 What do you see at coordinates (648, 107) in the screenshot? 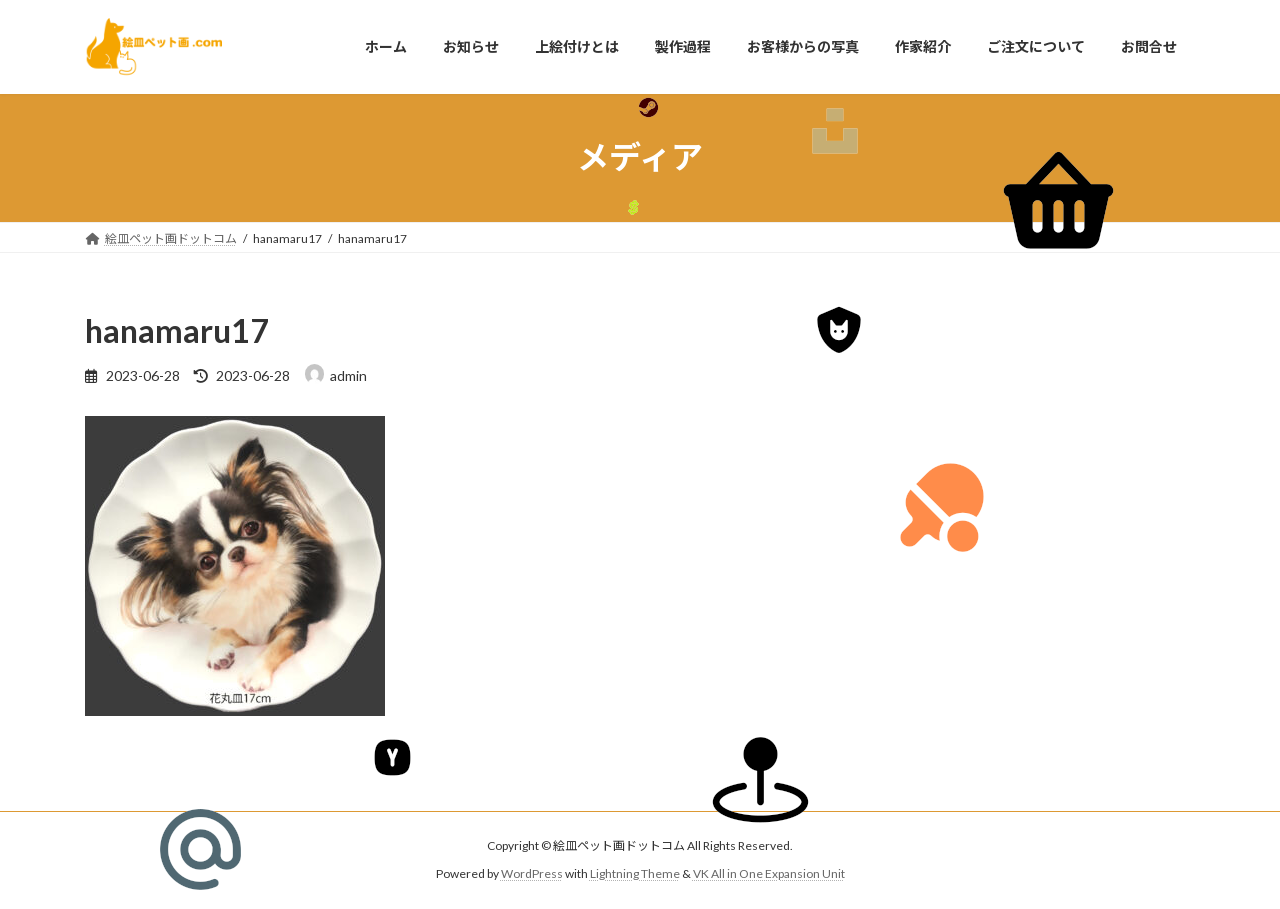
I see `open Steam gaming platform` at bounding box center [648, 107].